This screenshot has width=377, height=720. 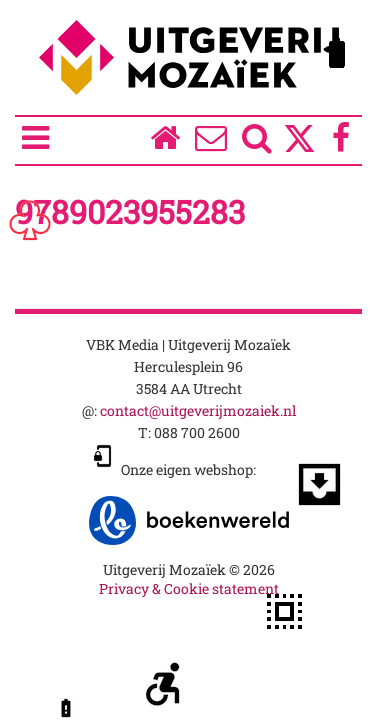 What do you see at coordinates (337, 53) in the screenshot?
I see `view current battery level` at bounding box center [337, 53].